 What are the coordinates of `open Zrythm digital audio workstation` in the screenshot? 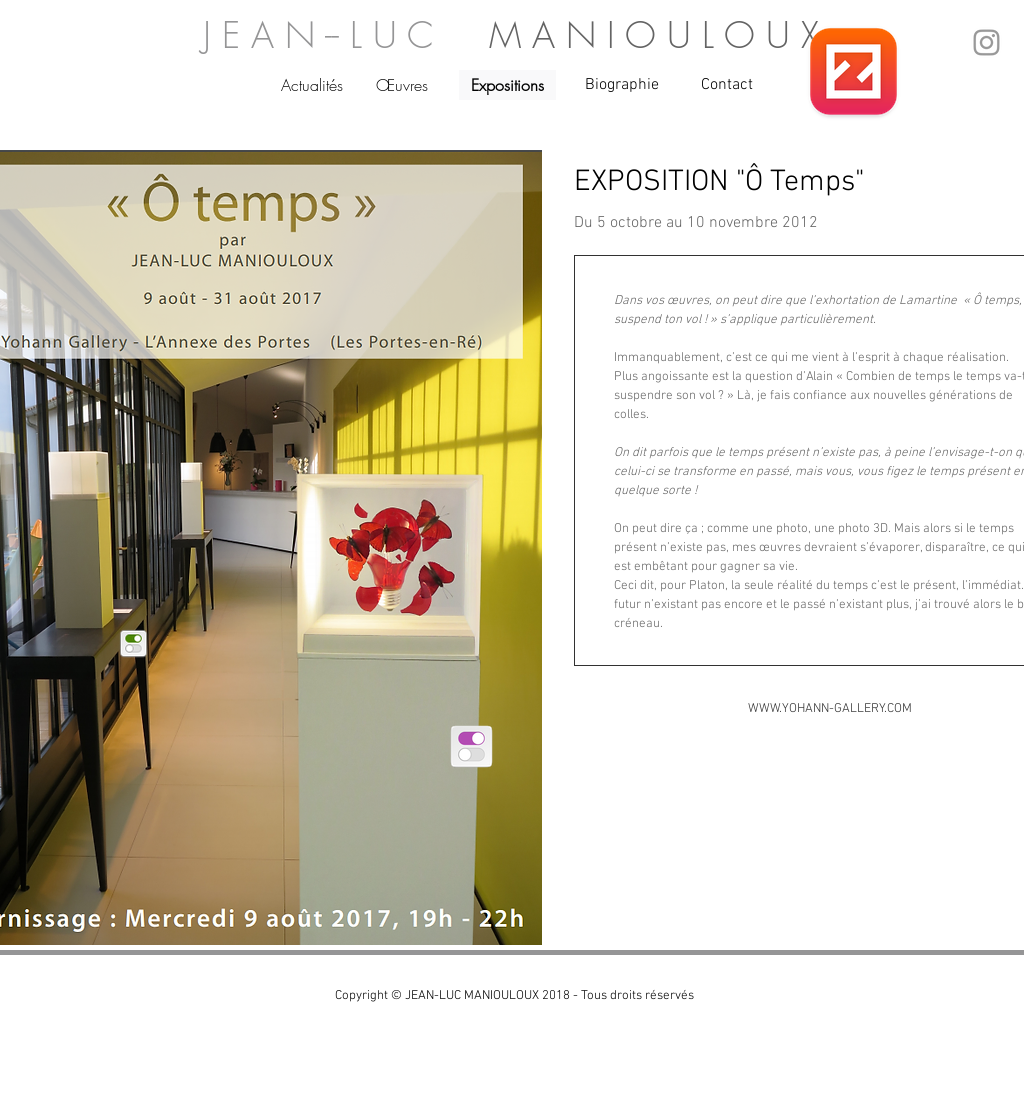 It's located at (853, 71).